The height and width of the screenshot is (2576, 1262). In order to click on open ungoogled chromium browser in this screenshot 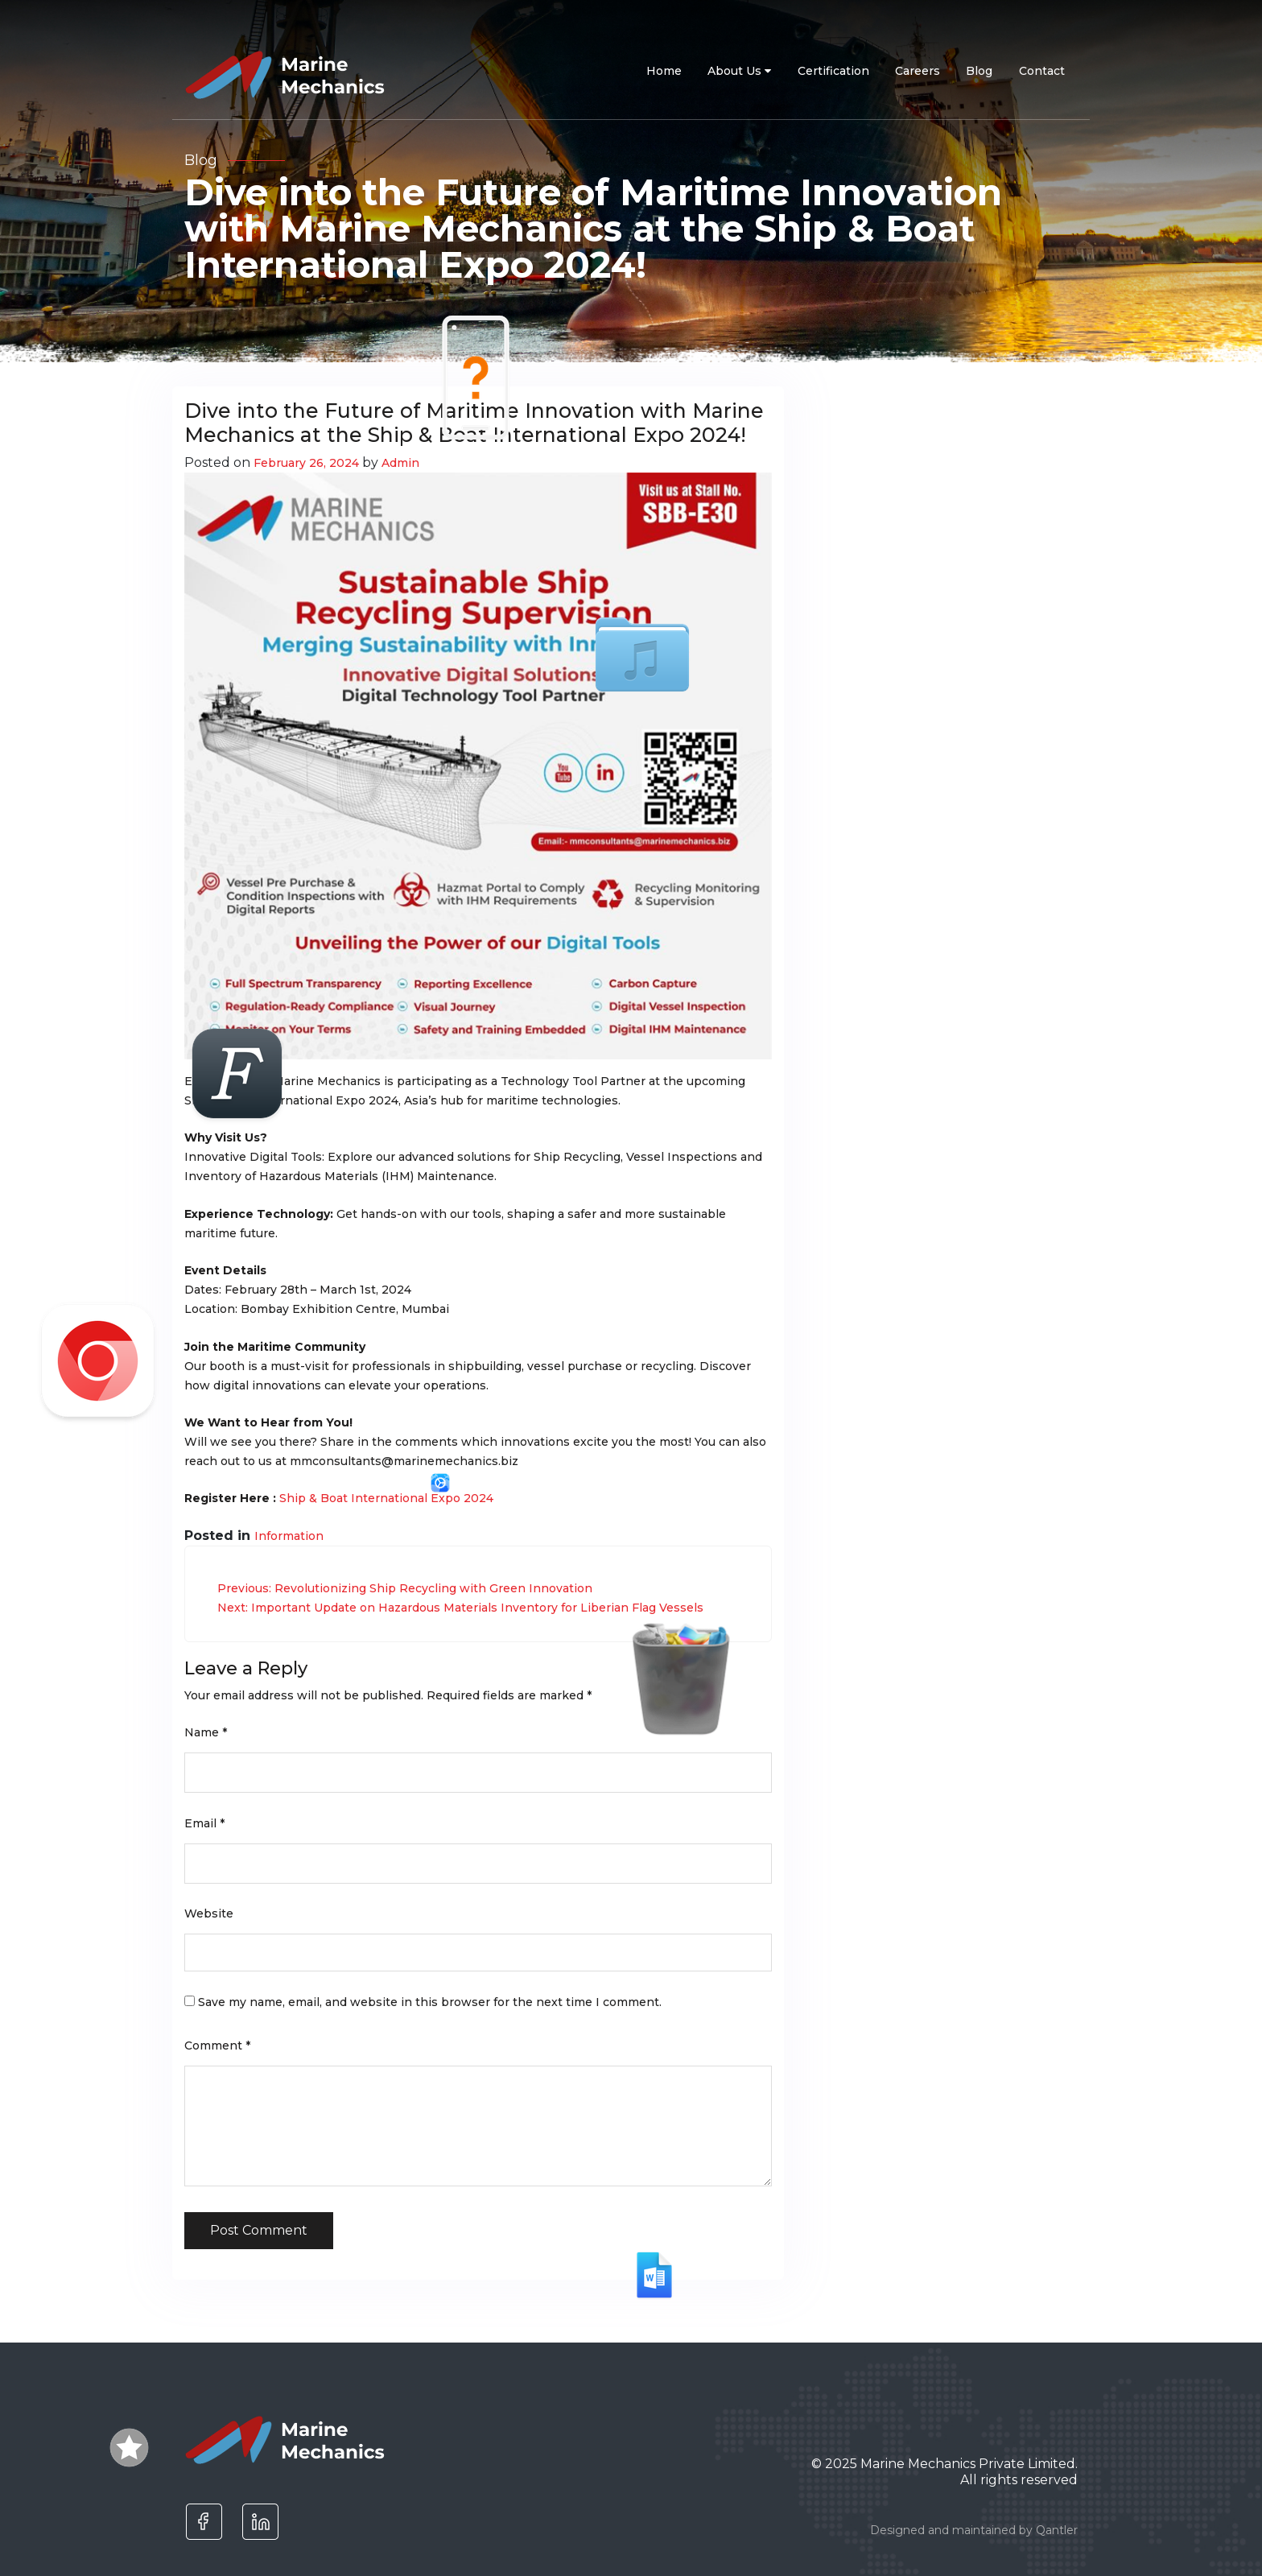, I will do `click(97, 1360)`.